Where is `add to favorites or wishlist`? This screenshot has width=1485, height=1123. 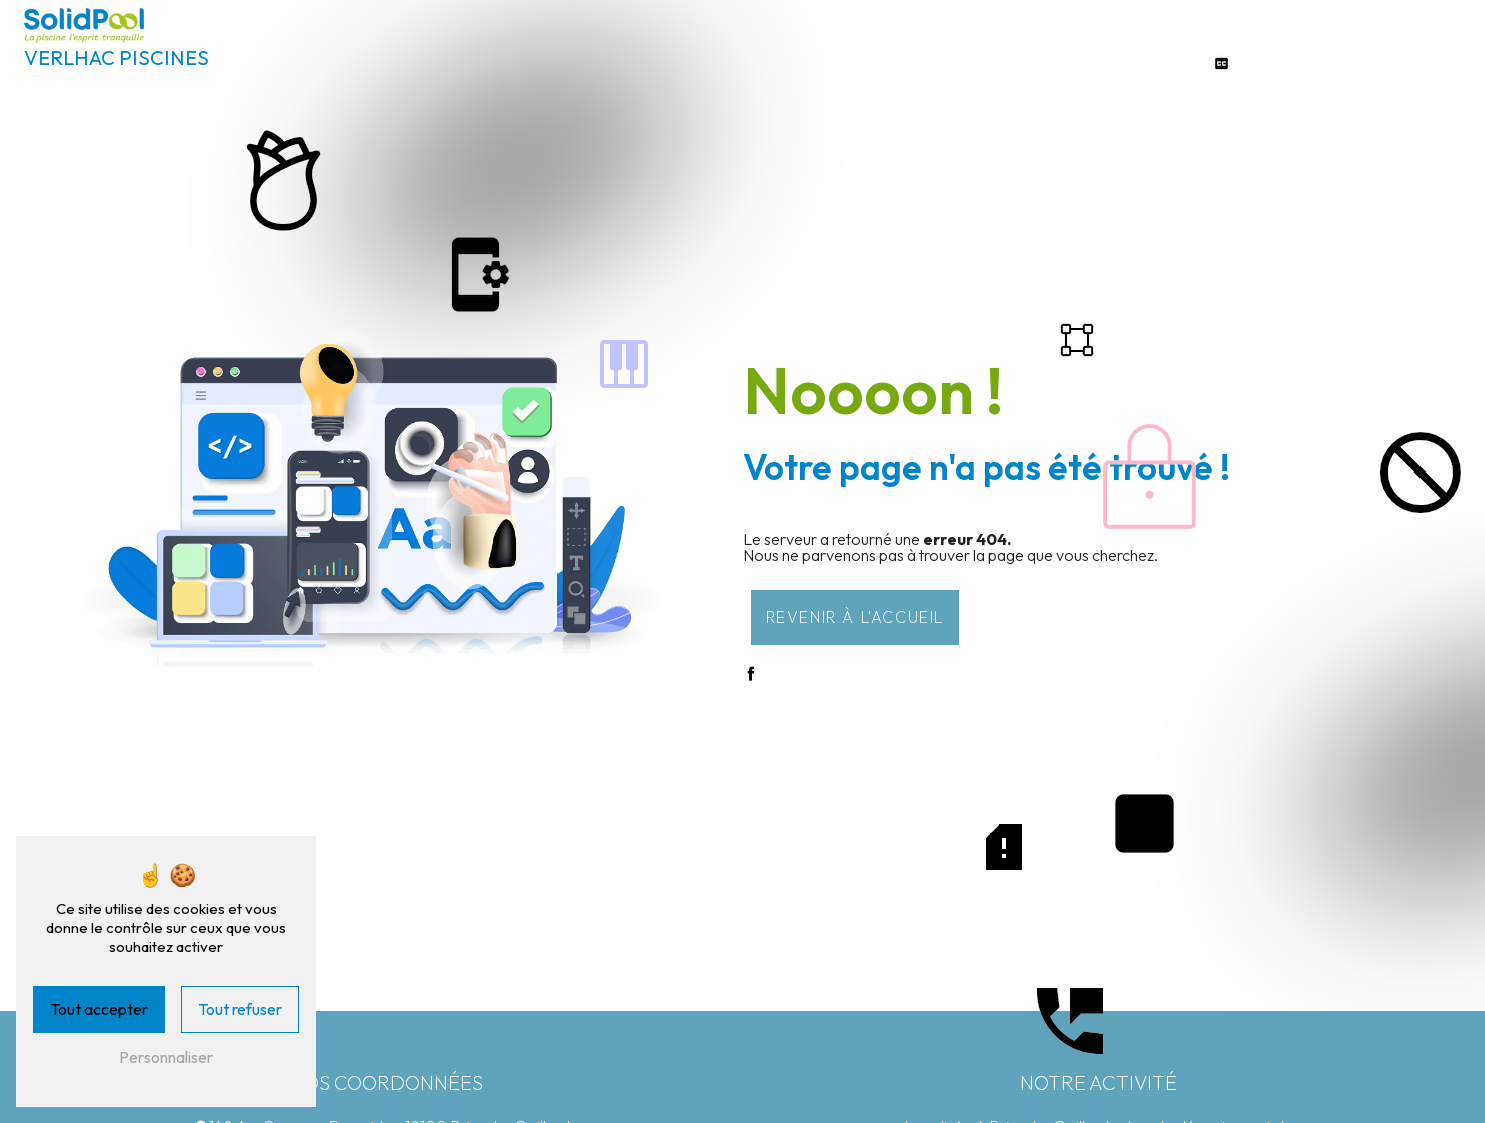 add to favorites or wishlist is located at coordinates (283, 180).